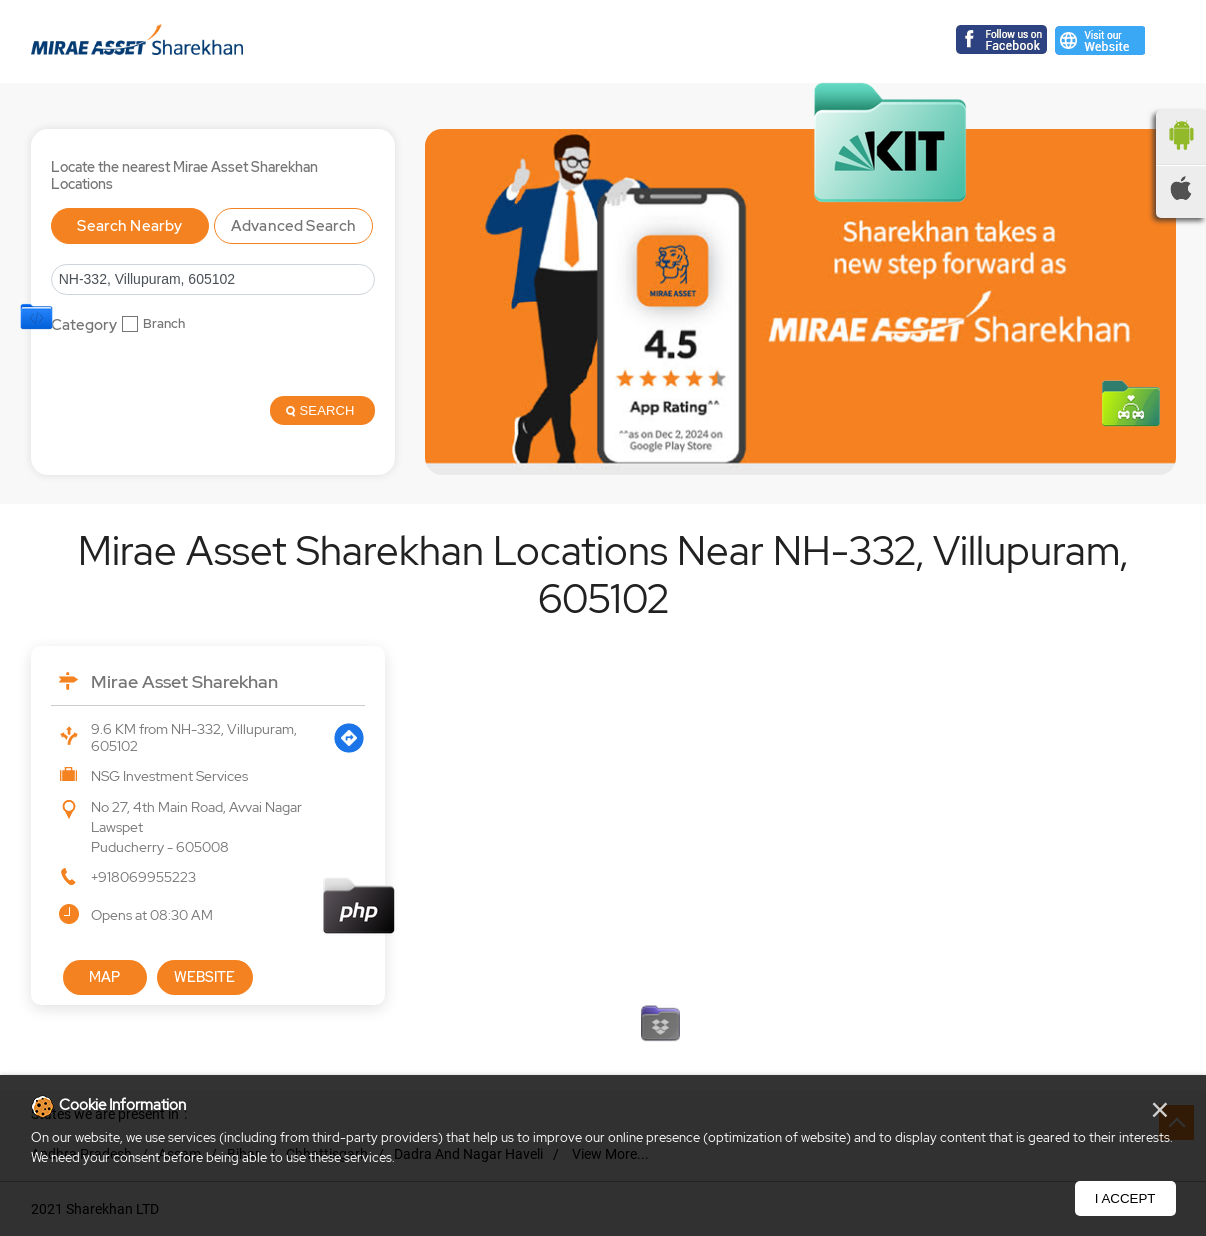 The image size is (1206, 1236). I want to click on open KIT (Karlsruhe Institute of Technology) project folder, so click(889, 146).